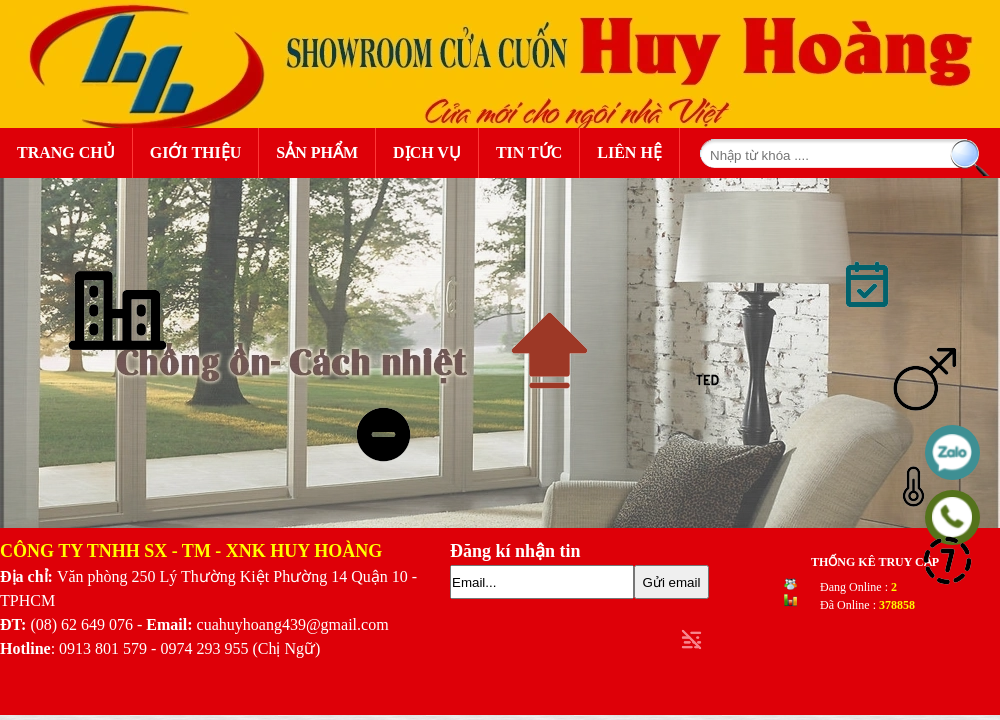  I want to click on indicates transgender or non-binary gender identity option, so click(926, 378).